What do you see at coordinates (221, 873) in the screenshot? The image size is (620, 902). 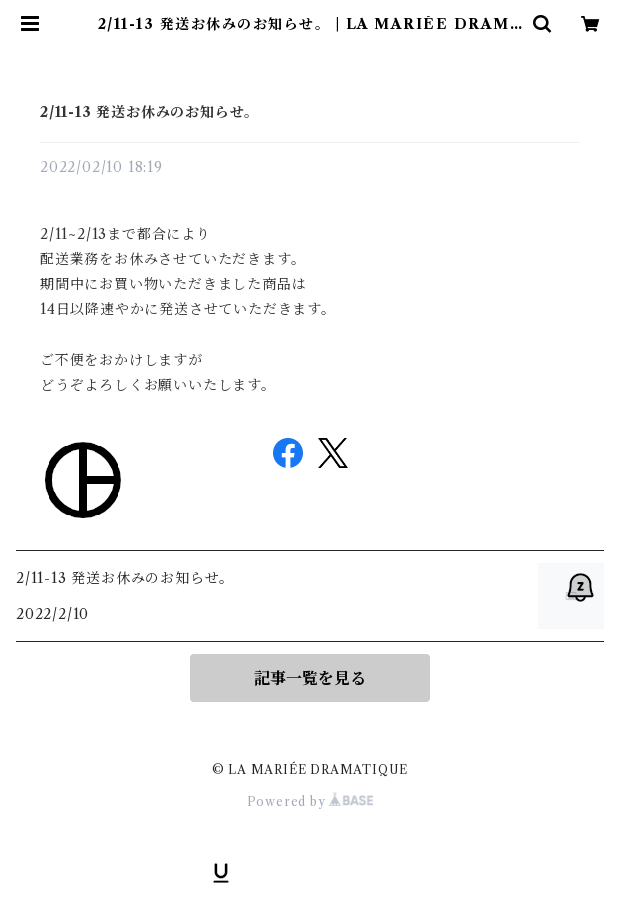 I see `apply underline formatting to selected text` at bounding box center [221, 873].